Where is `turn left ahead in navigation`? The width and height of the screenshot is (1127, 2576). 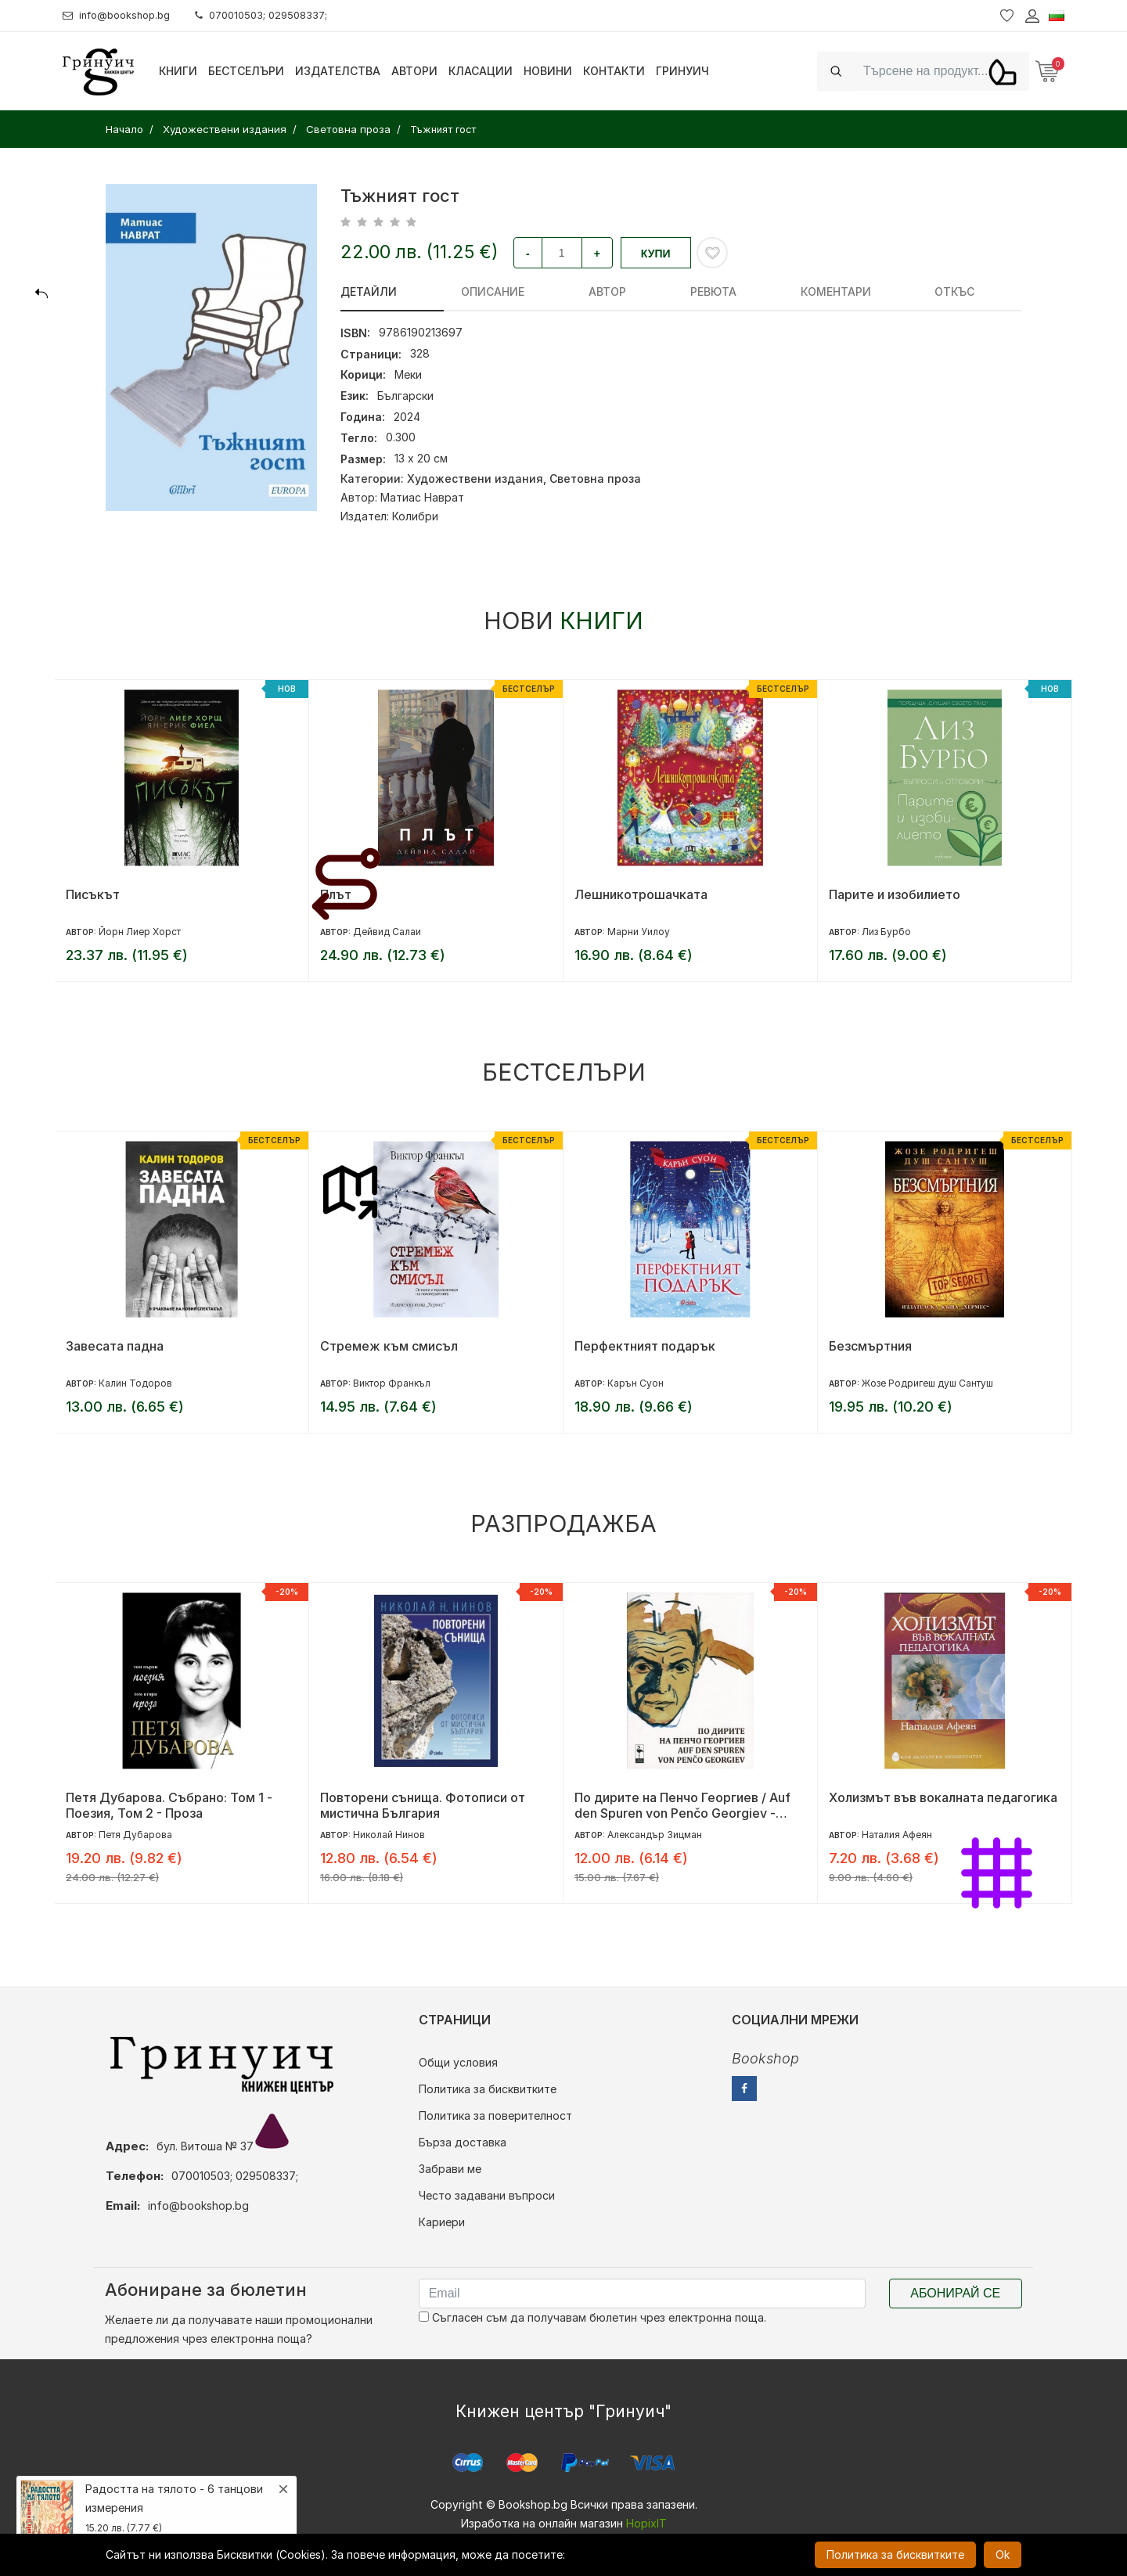 turn left ahead in navigation is located at coordinates (346, 882).